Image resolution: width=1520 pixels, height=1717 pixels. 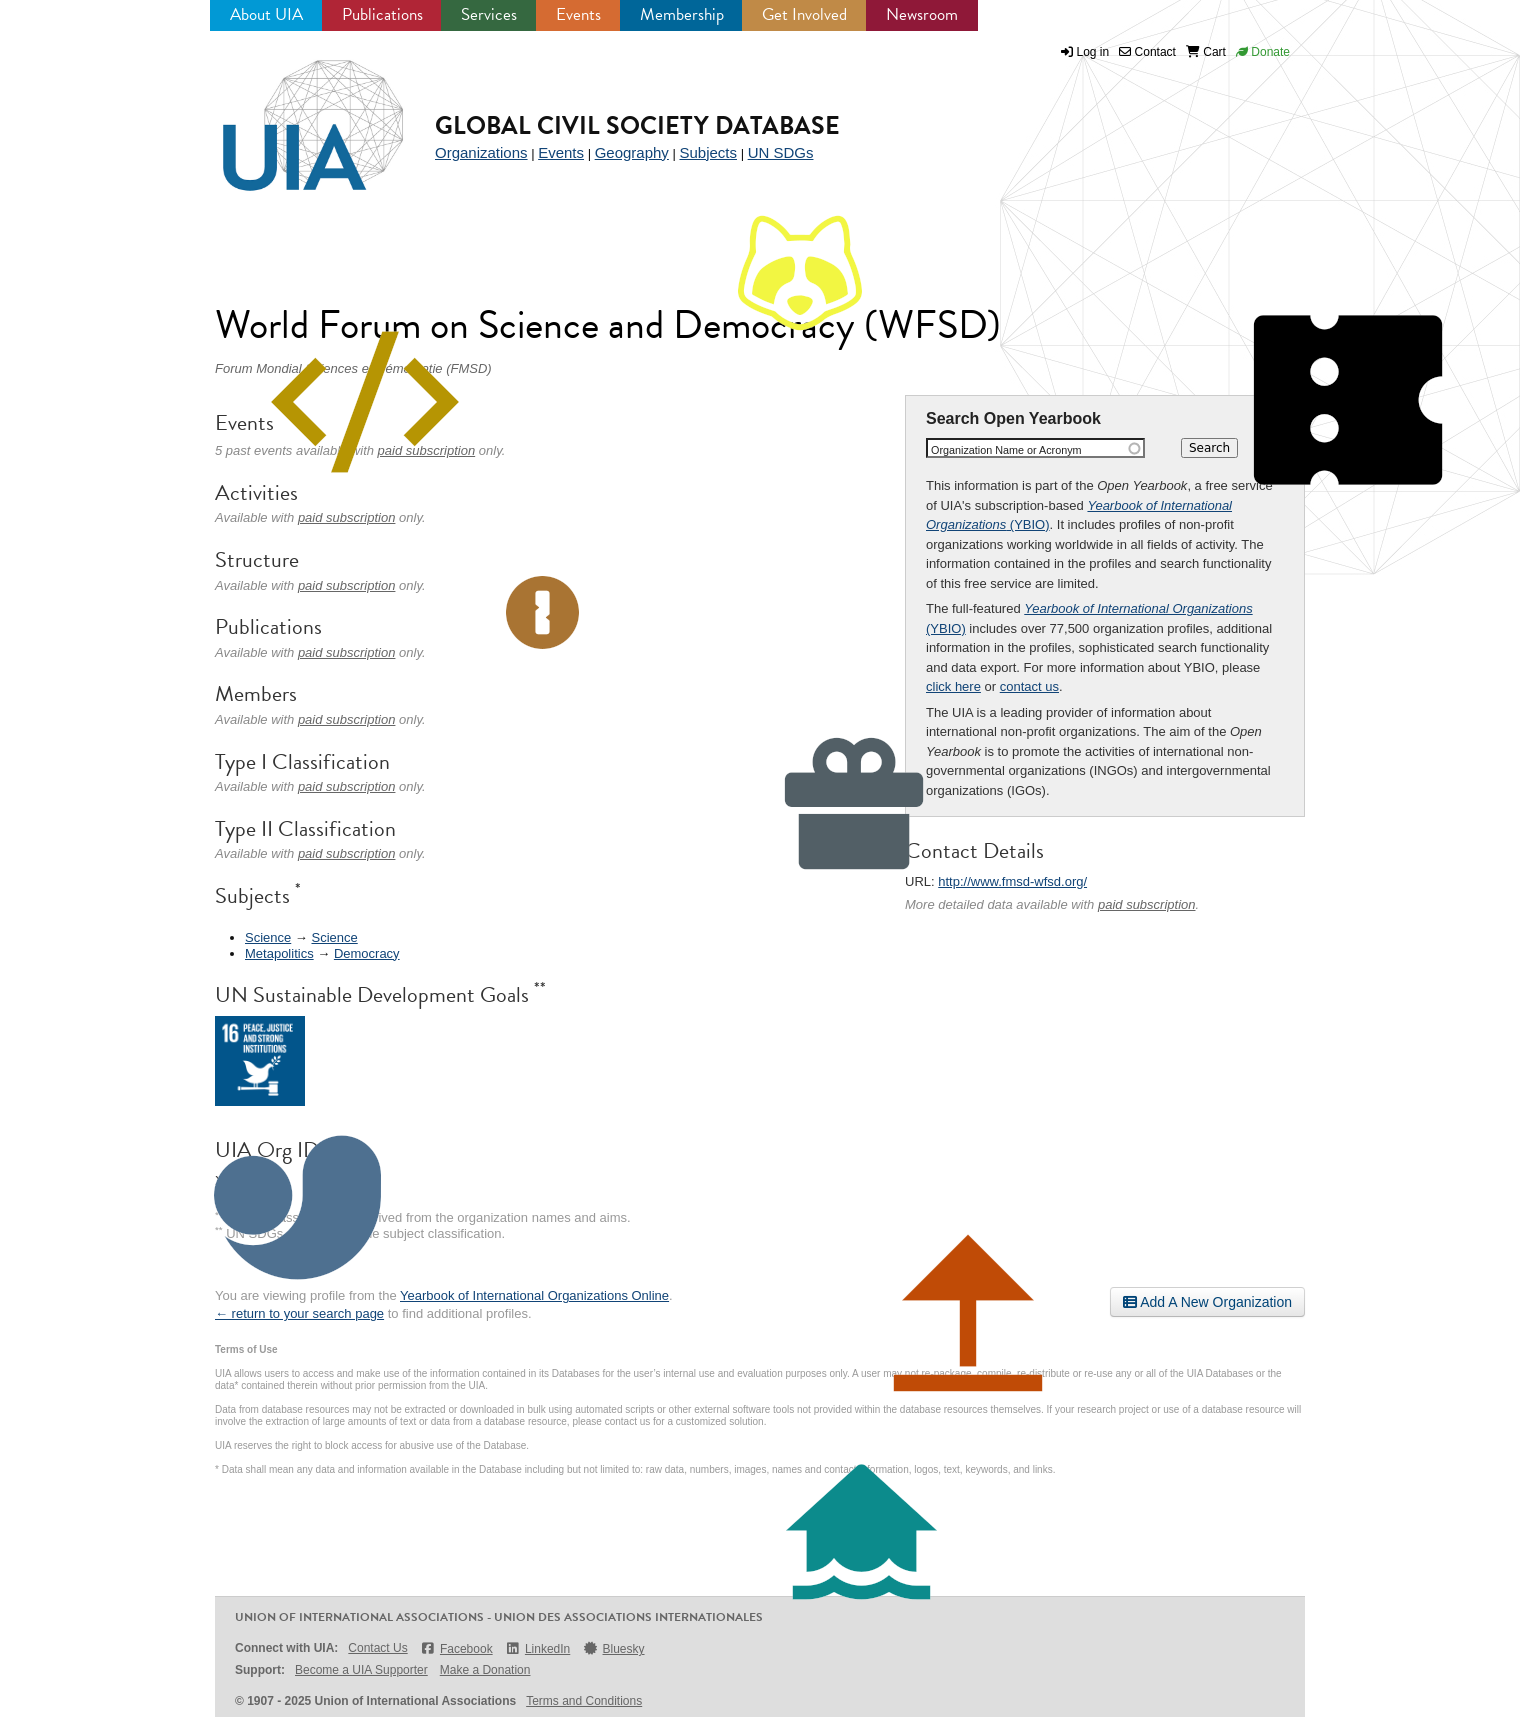 I want to click on open 1Password app, so click(x=542, y=612).